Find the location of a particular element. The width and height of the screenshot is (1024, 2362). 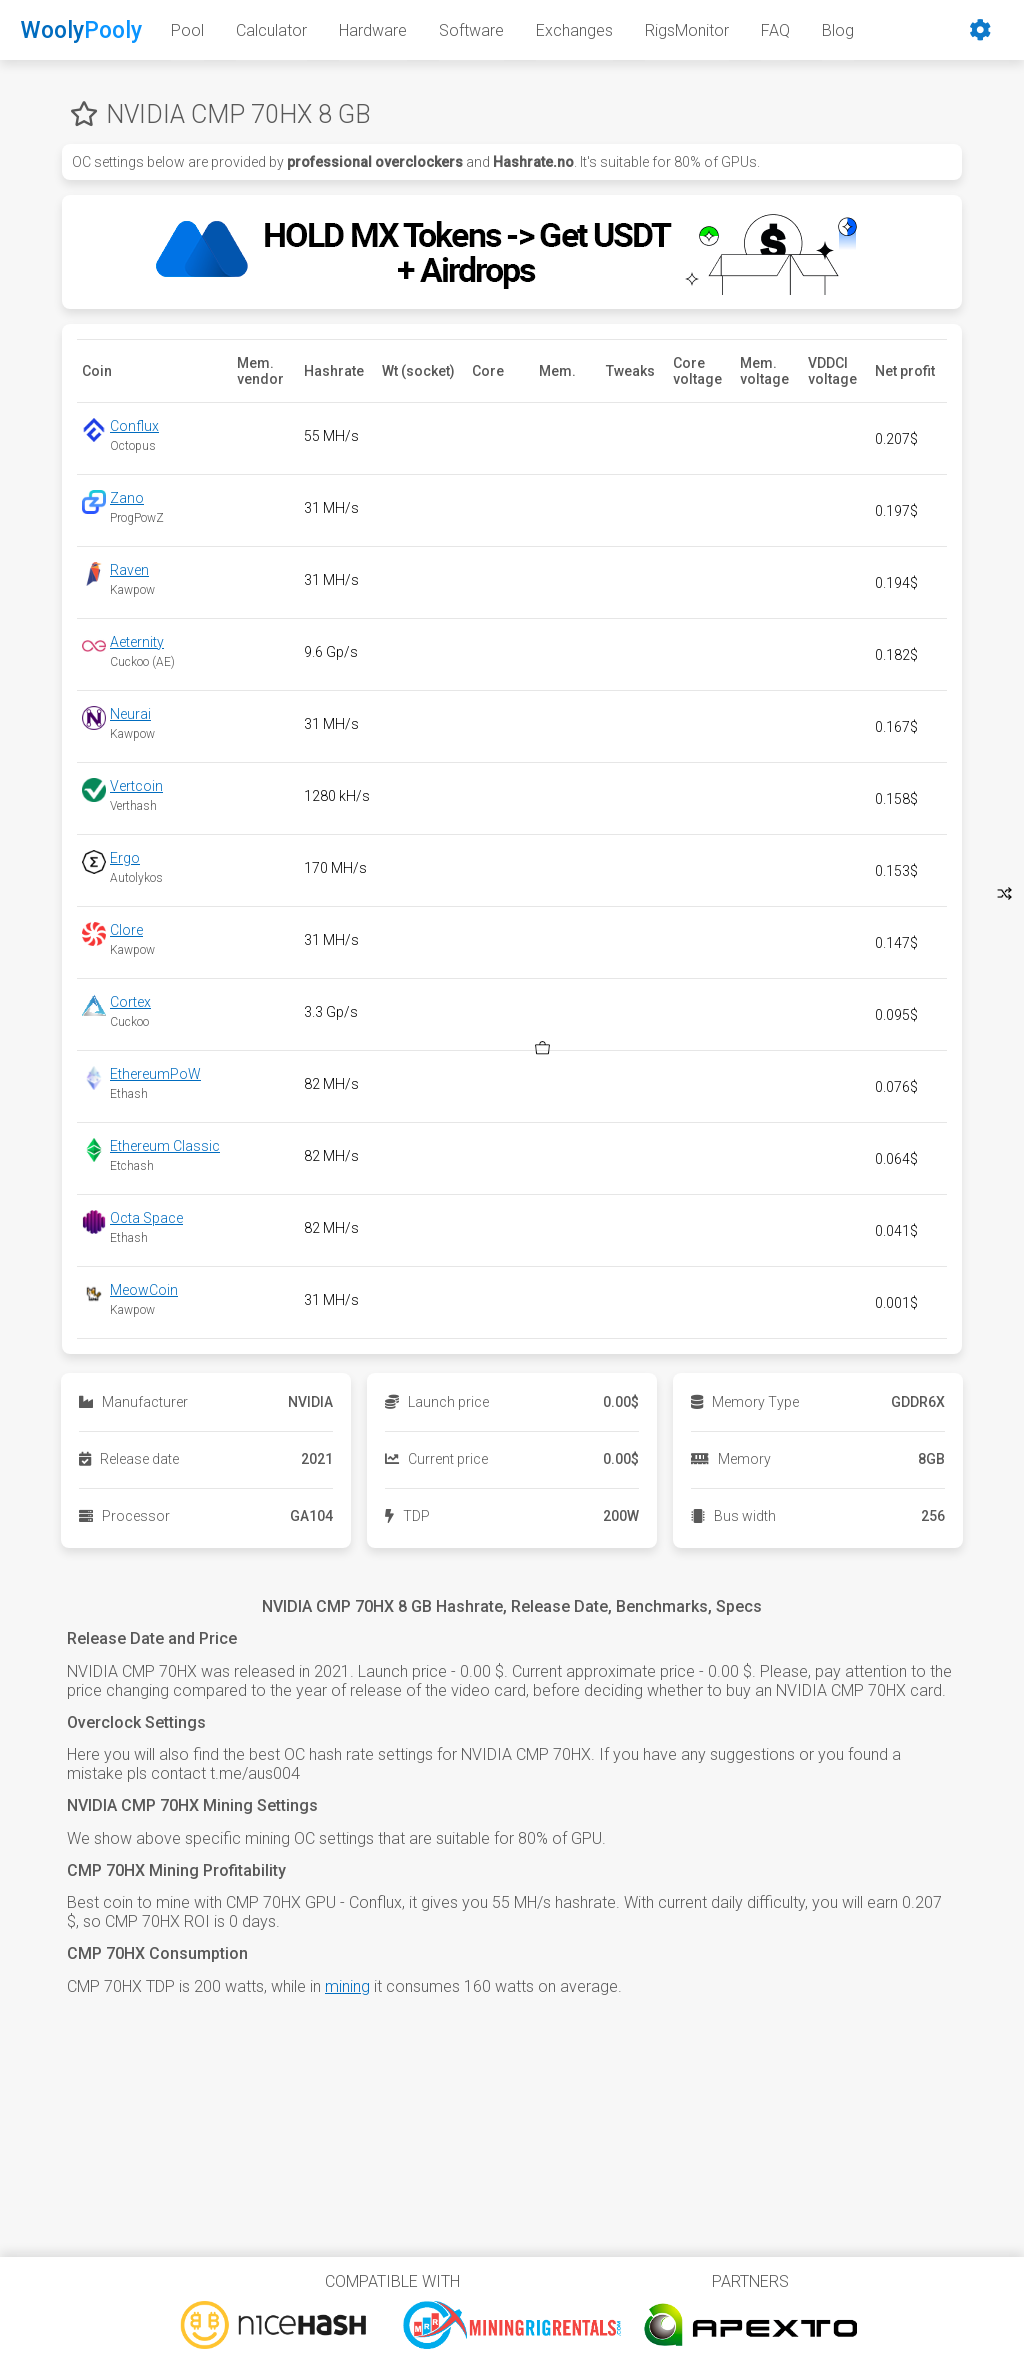

shuffle or randomize content is located at coordinates (1004, 893).